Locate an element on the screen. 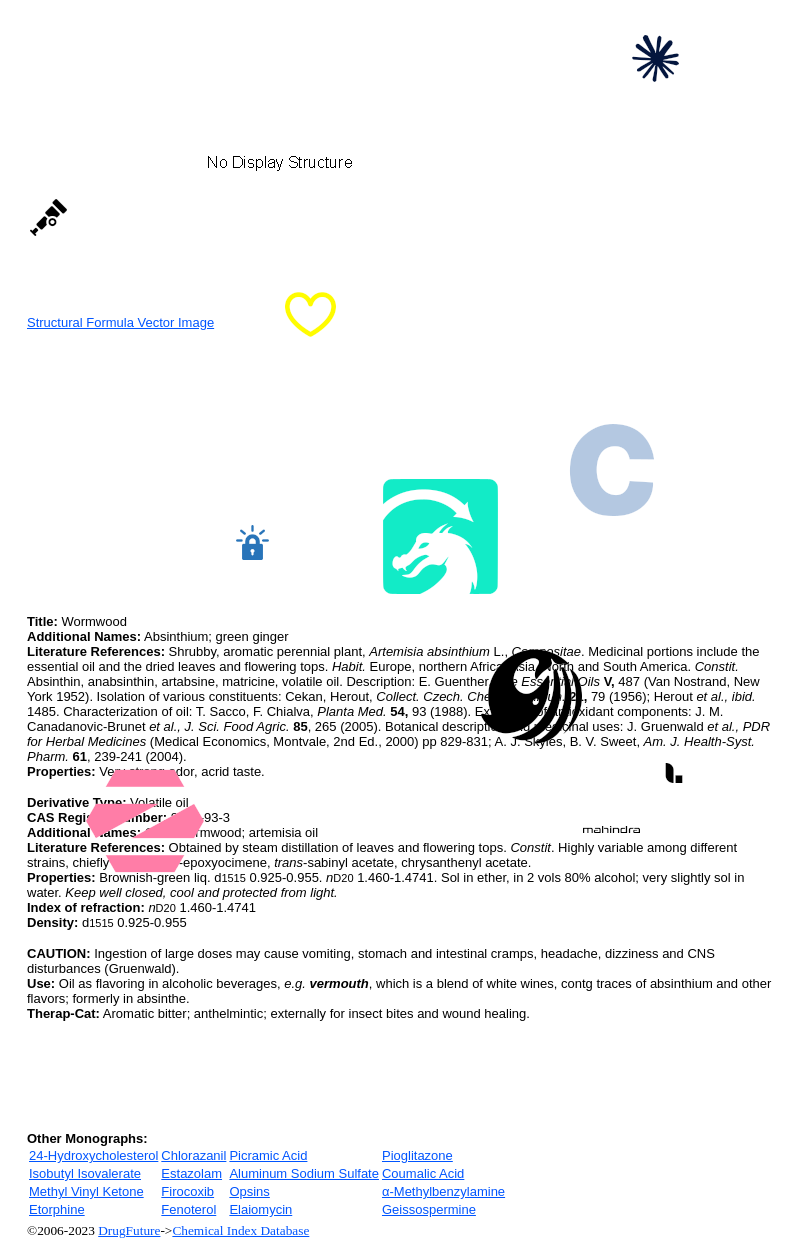 The width and height of the screenshot is (808, 1250). opentelemetry logo is located at coordinates (48, 217).